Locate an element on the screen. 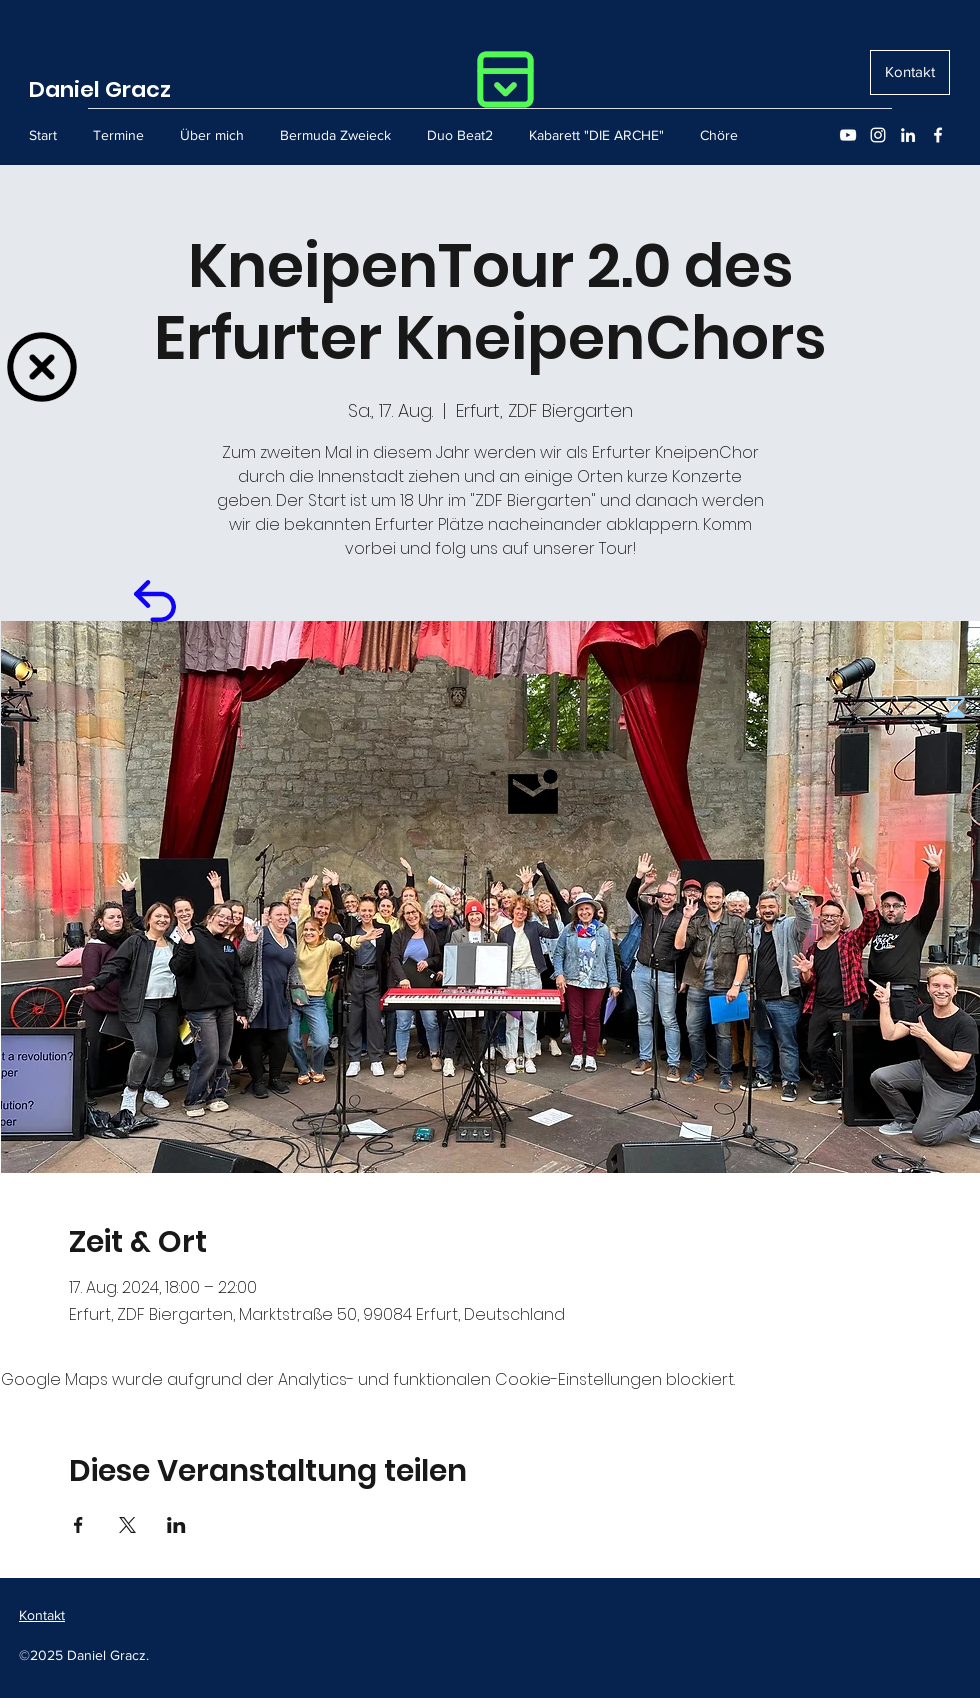 Image resolution: width=980 pixels, height=1698 pixels. undo the last action is located at coordinates (155, 601).